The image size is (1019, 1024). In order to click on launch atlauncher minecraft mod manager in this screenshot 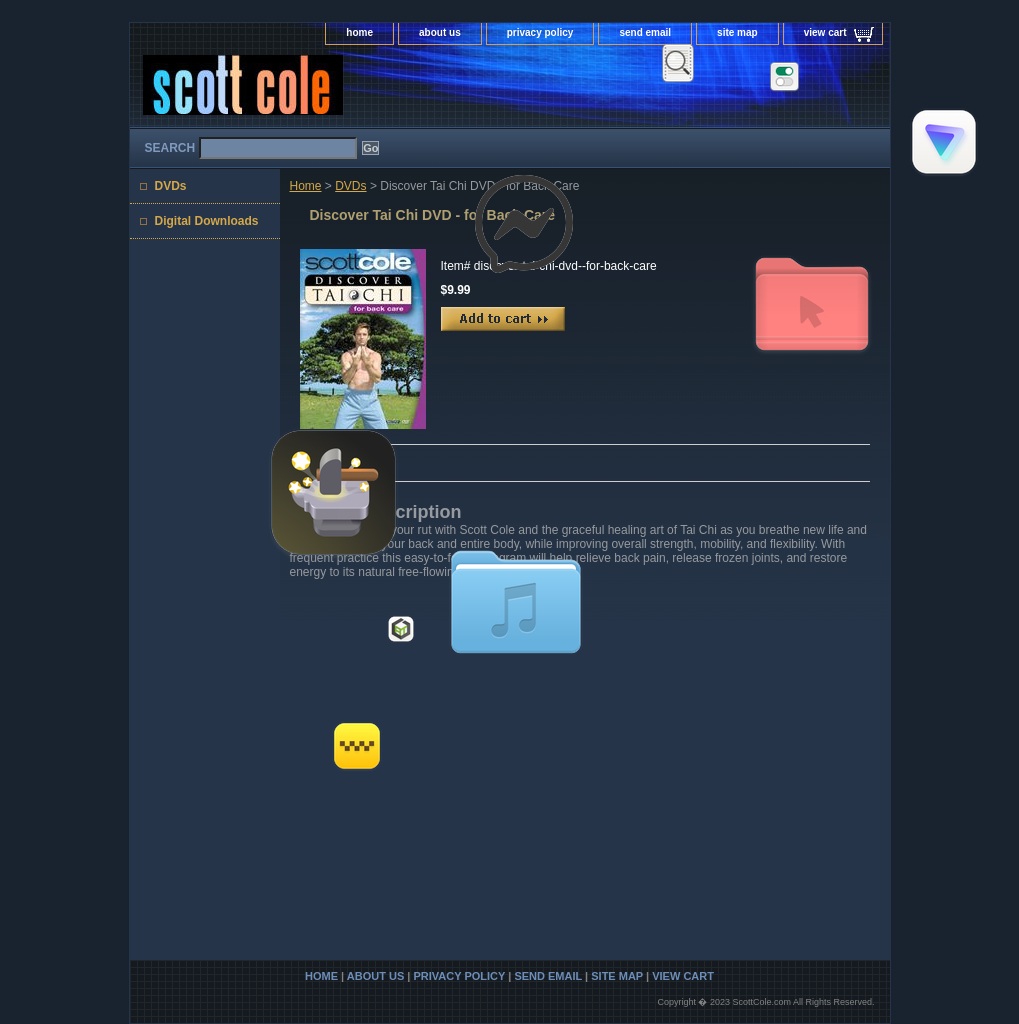, I will do `click(401, 629)`.